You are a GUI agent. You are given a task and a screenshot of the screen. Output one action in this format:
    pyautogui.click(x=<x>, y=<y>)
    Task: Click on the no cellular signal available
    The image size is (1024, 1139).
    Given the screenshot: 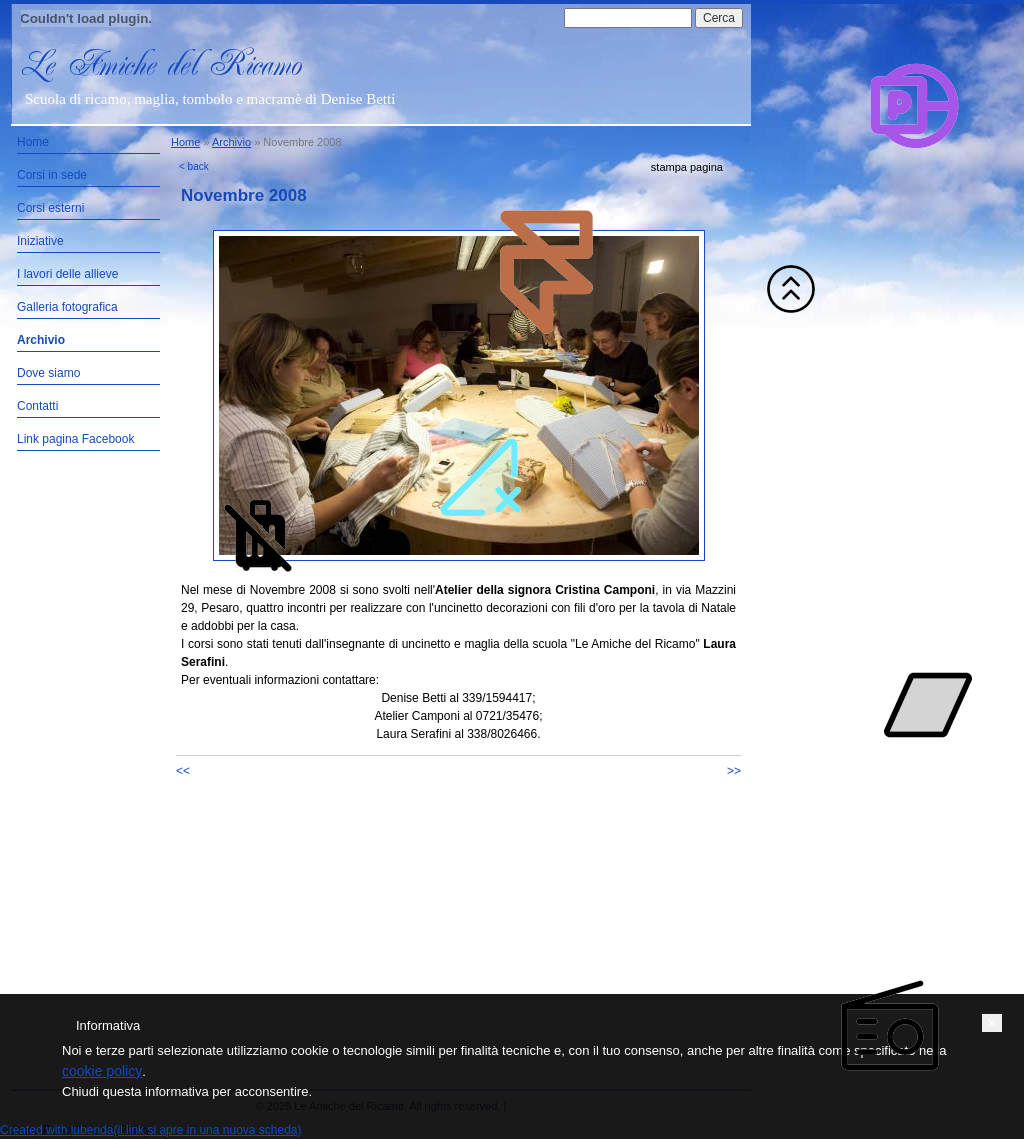 What is the action you would take?
    pyautogui.click(x=485, y=480)
    